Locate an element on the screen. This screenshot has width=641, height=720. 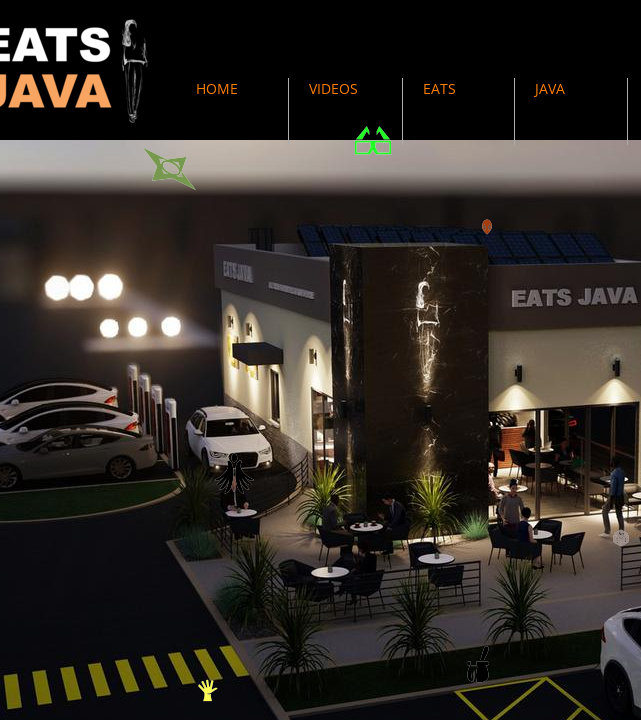
equip a wing cloak or cape item is located at coordinates (234, 473).